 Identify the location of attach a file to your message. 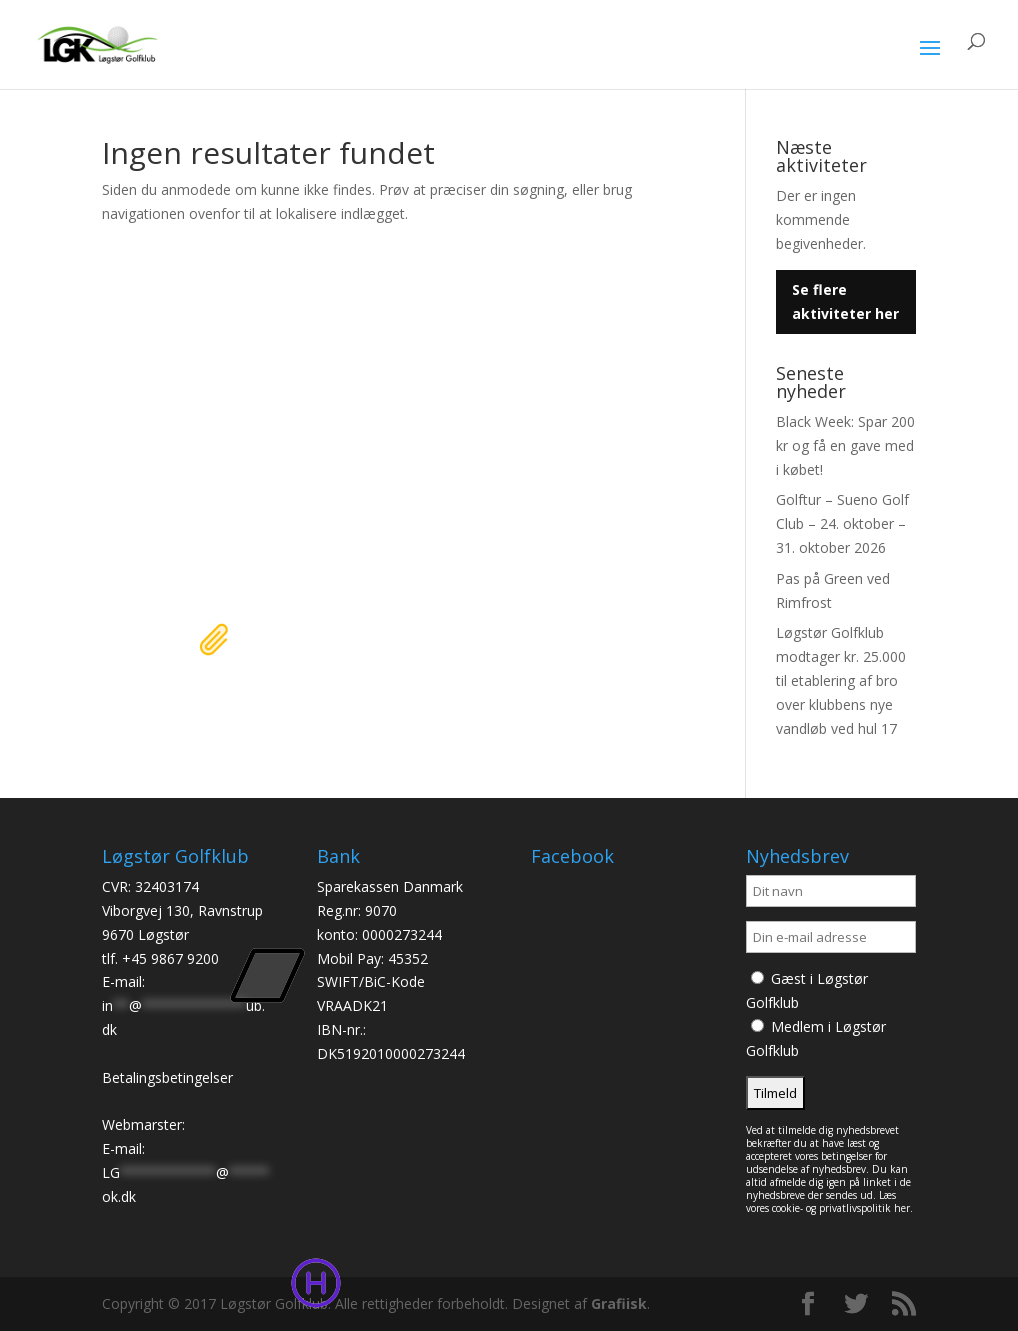
(214, 639).